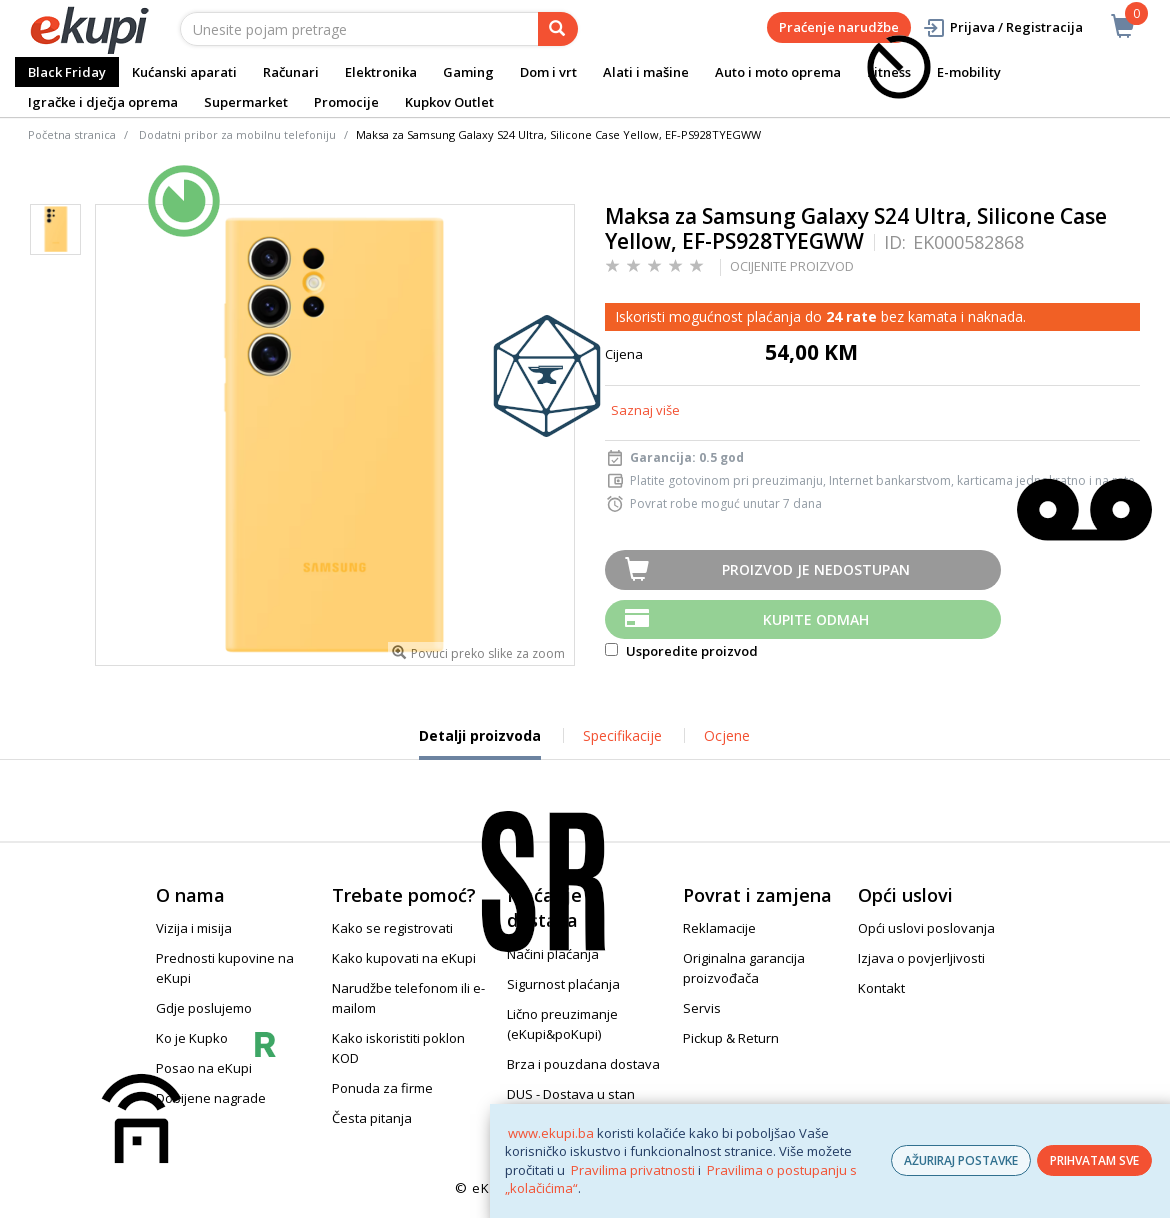 The image size is (1170, 1218). What do you see at coordinates (1084, 512) in the screenshot?
I see `access voicemail messages` at bounding box center [1084, 512].